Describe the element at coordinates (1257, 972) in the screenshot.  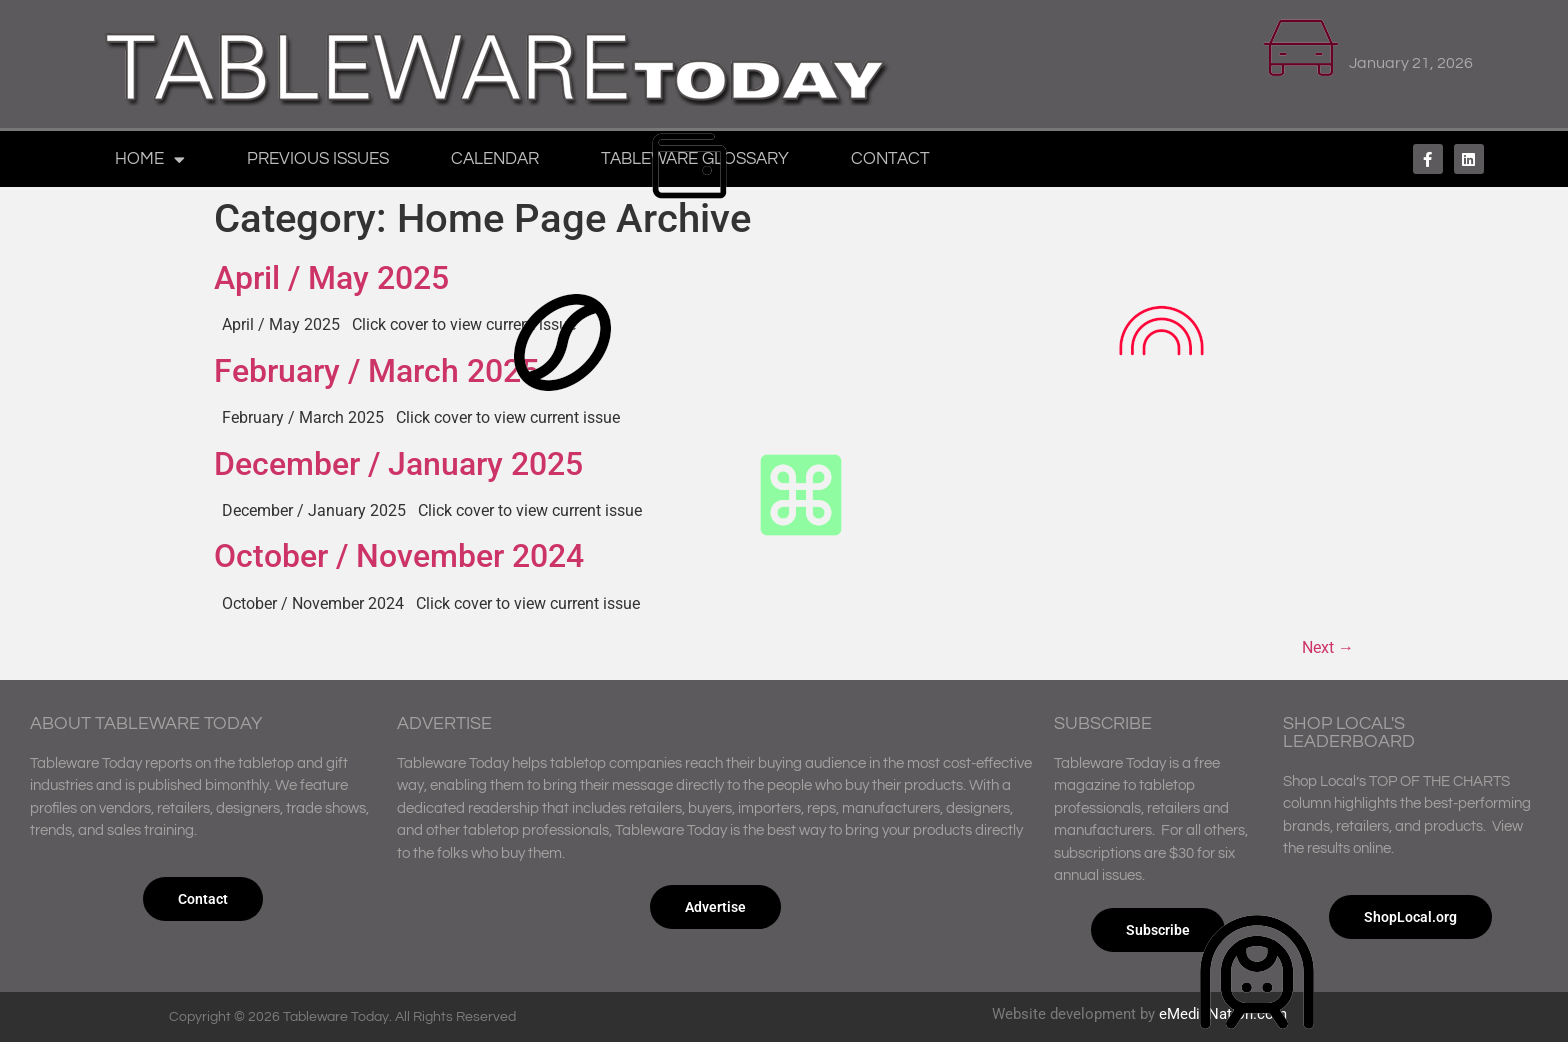
I see `view train or rail transit options` at that location.